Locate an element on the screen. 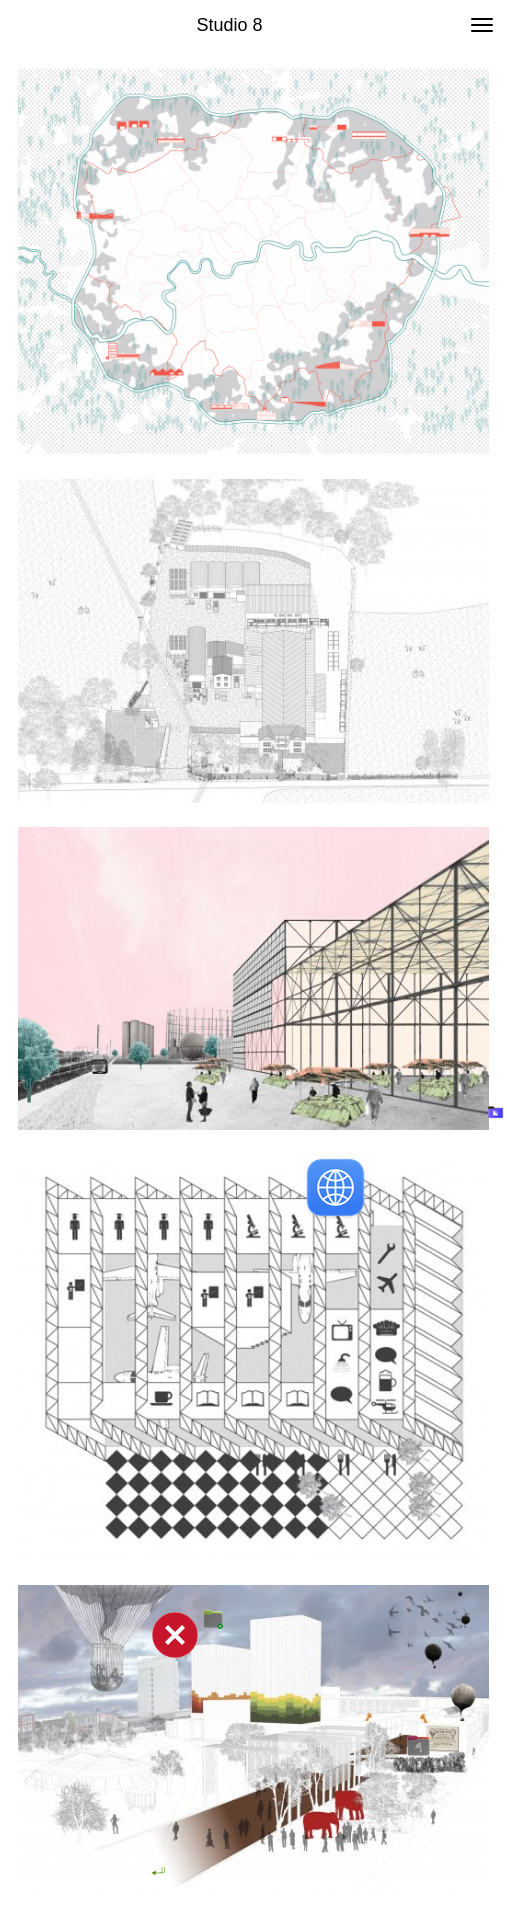 This screenshot has height=1917, width=507. cancel or close a dialog is located at coordinates (175, 1635).